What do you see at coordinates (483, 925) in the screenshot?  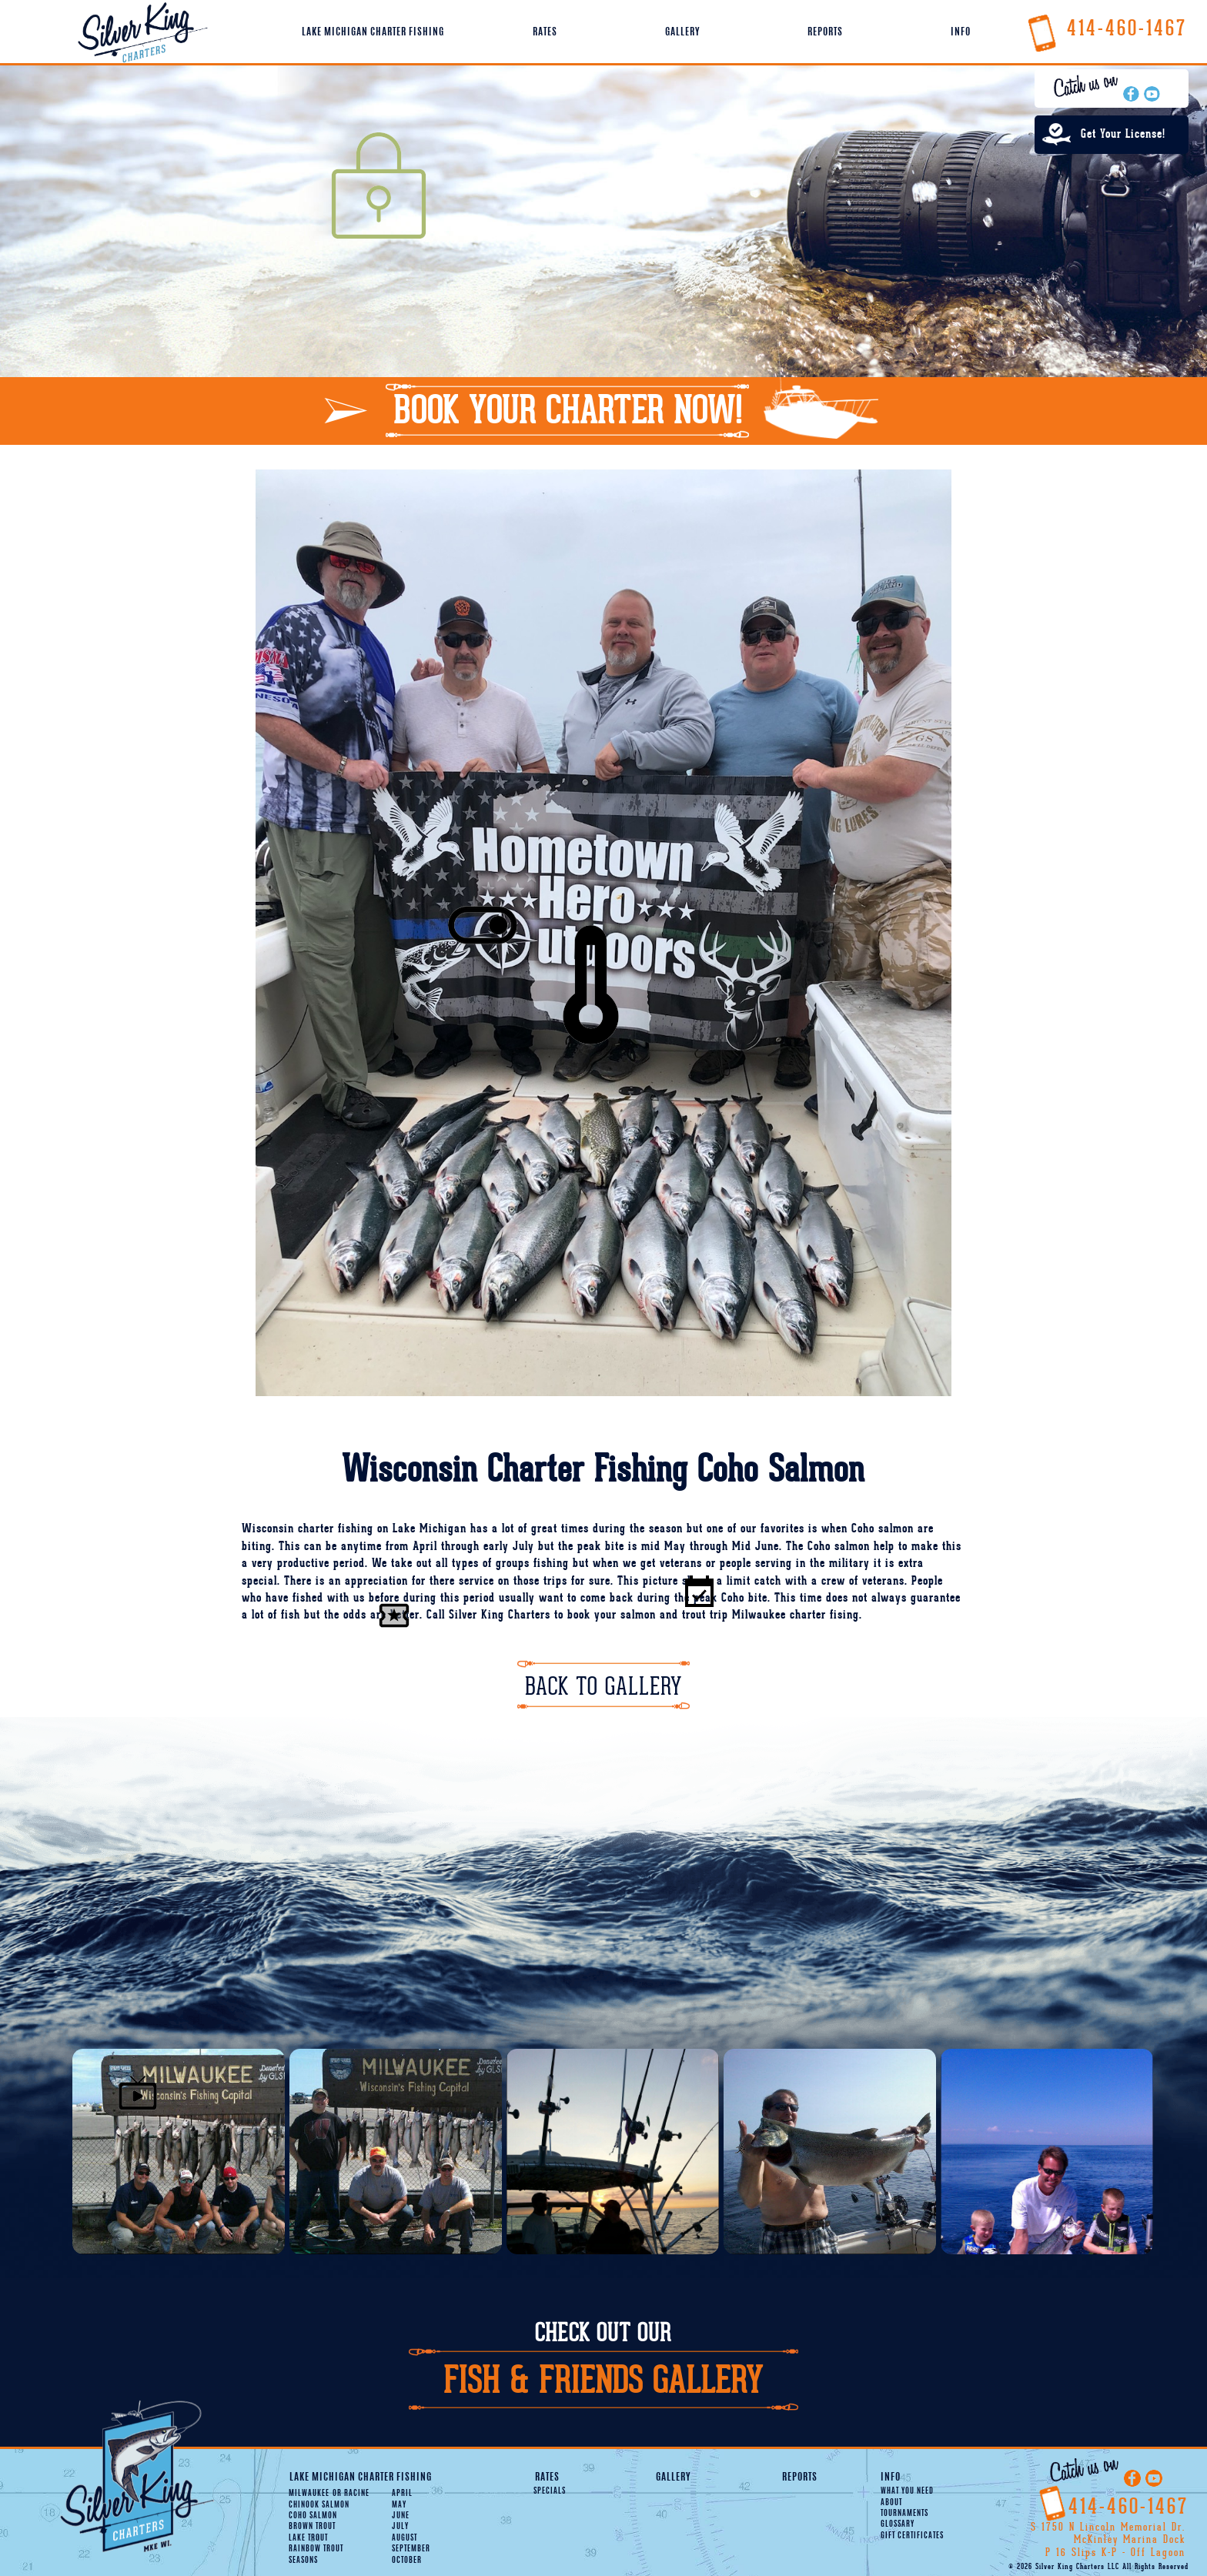 I see `toggle switch in the on/enabled state` at bounding box center [483, 925].